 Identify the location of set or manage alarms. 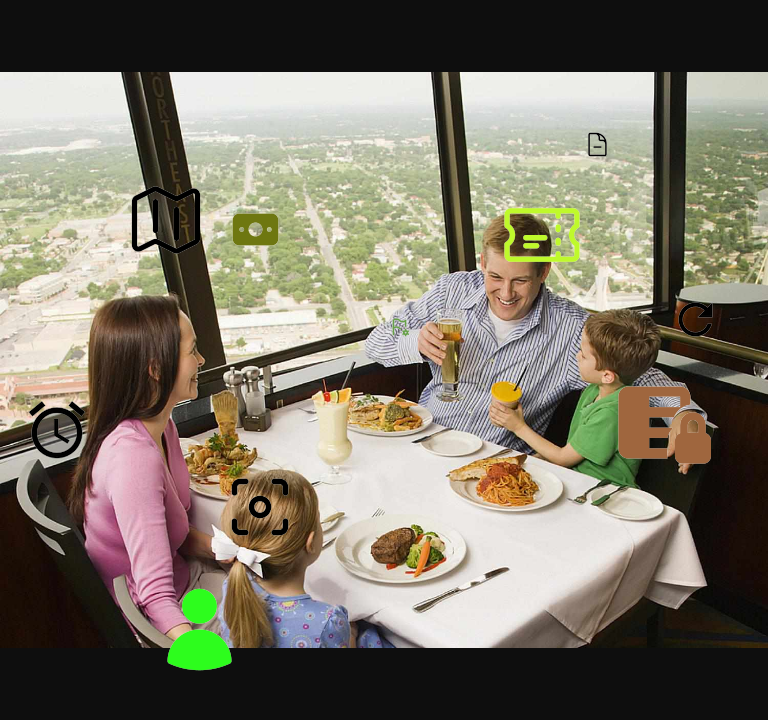
(57, 430).